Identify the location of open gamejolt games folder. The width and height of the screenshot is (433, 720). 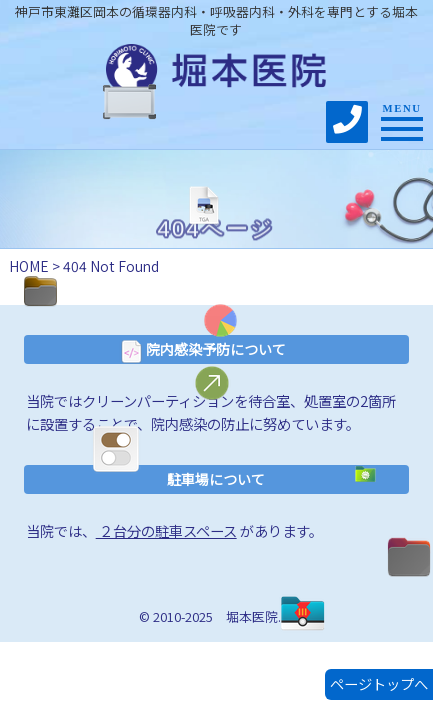
(365, 474).